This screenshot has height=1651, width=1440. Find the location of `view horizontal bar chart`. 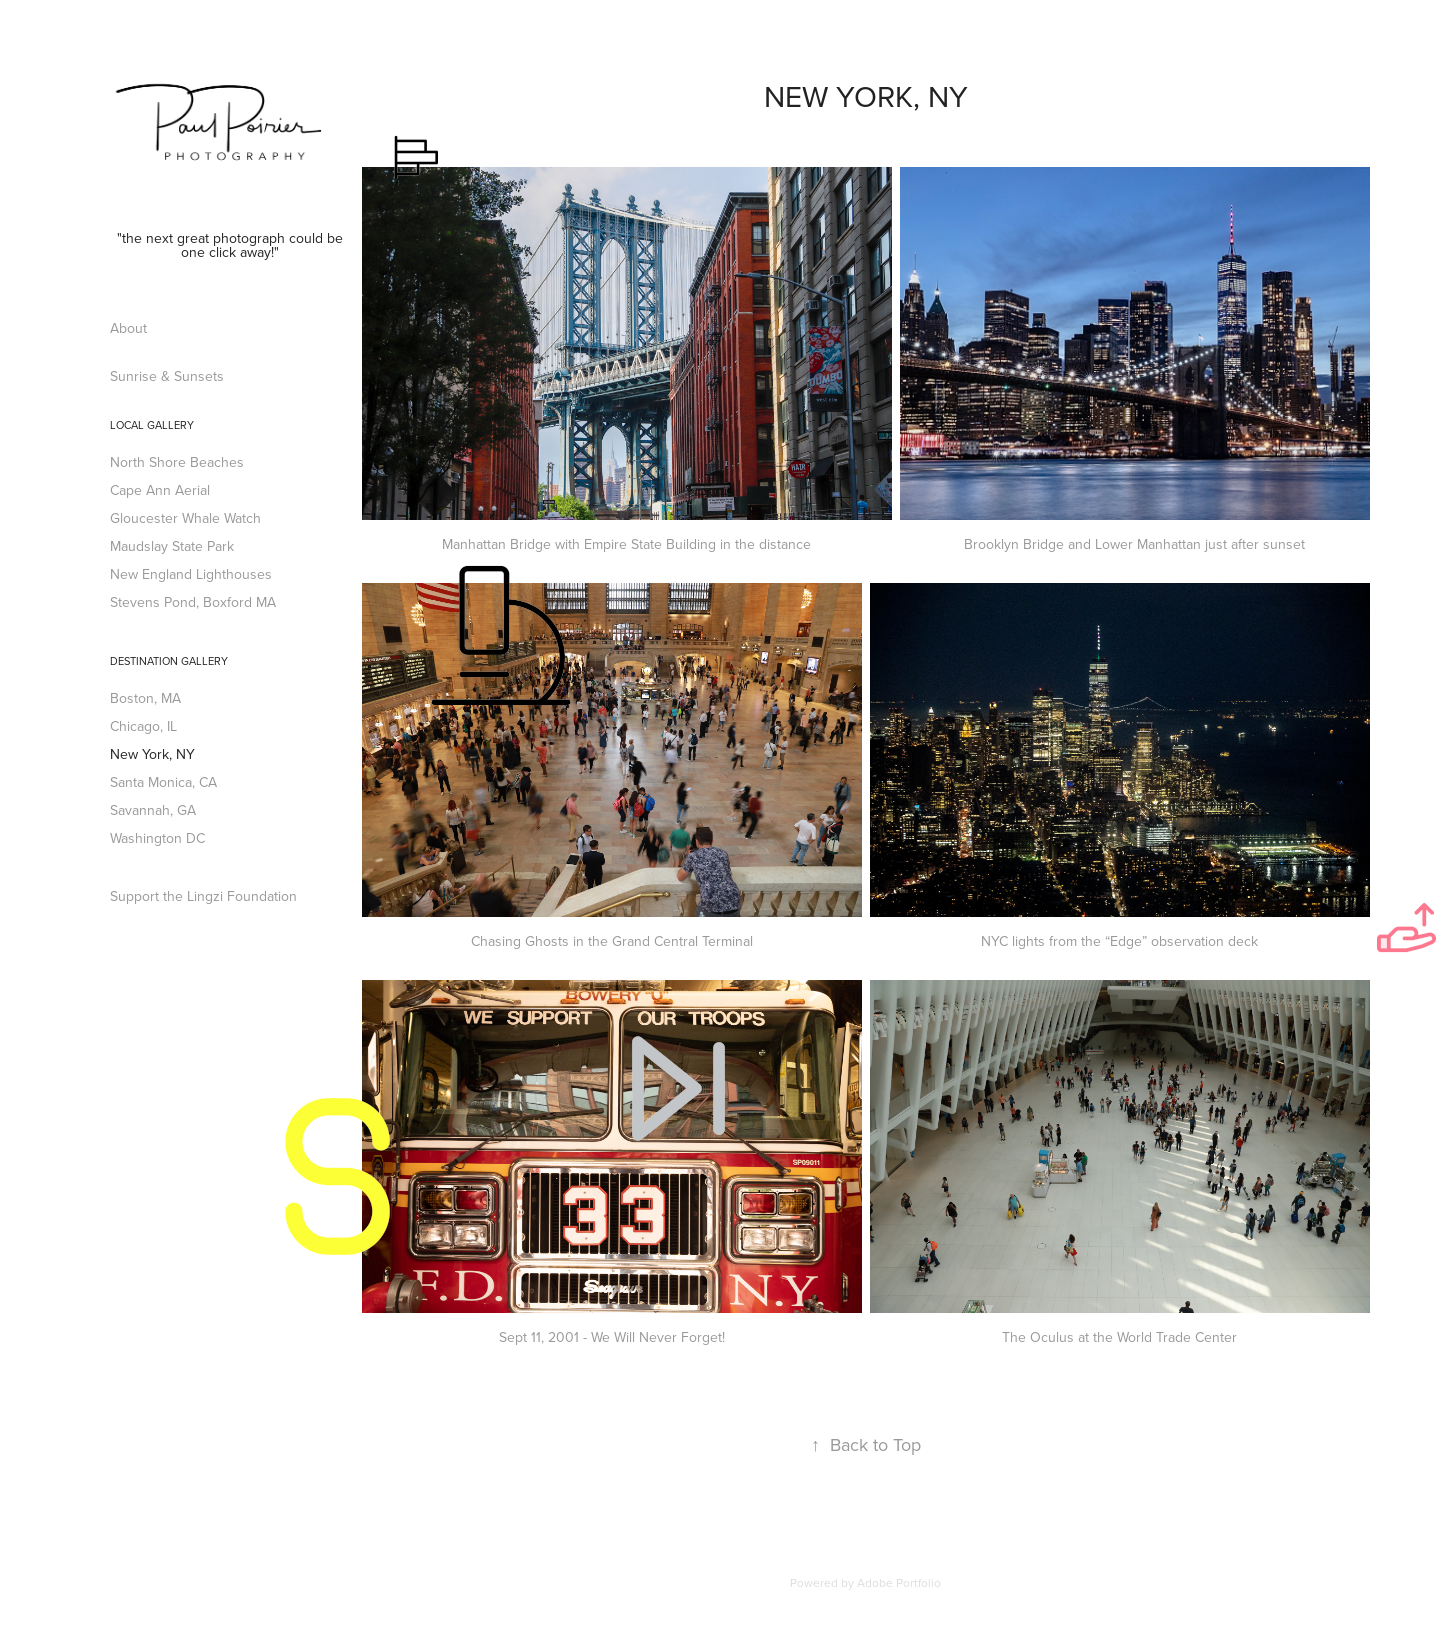

view horizontal bar chart is located at coordinates (414, 157).